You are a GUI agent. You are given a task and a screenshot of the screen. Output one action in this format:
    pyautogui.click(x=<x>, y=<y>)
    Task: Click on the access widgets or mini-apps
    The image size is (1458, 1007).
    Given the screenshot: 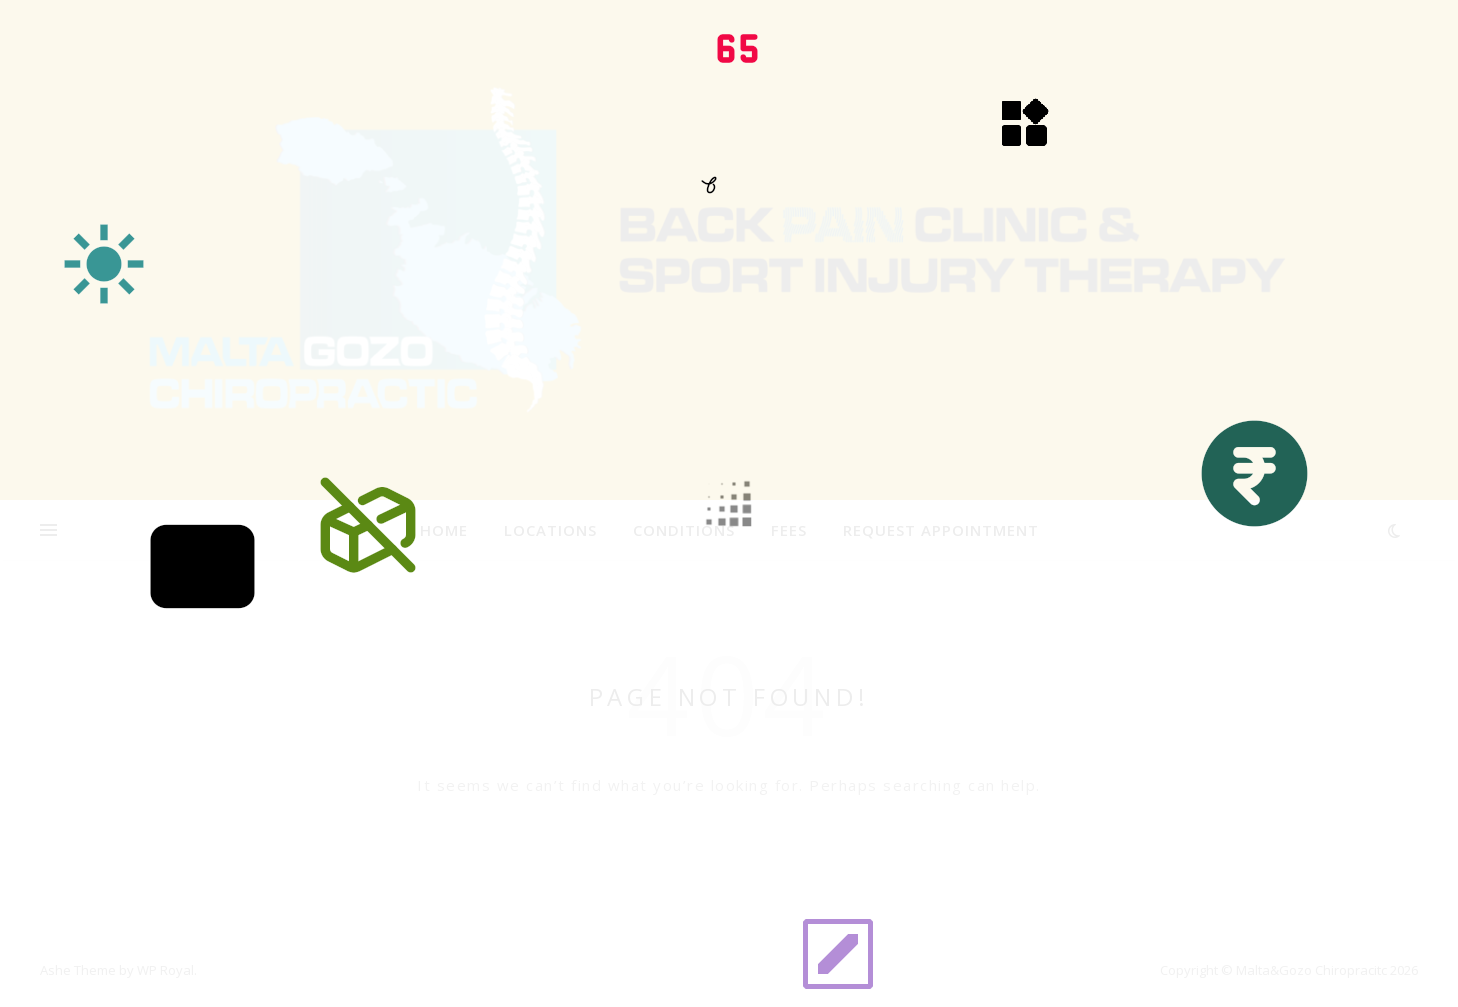 What is the action you would take?
    pyautogui.click(x=1024, y=123)
    